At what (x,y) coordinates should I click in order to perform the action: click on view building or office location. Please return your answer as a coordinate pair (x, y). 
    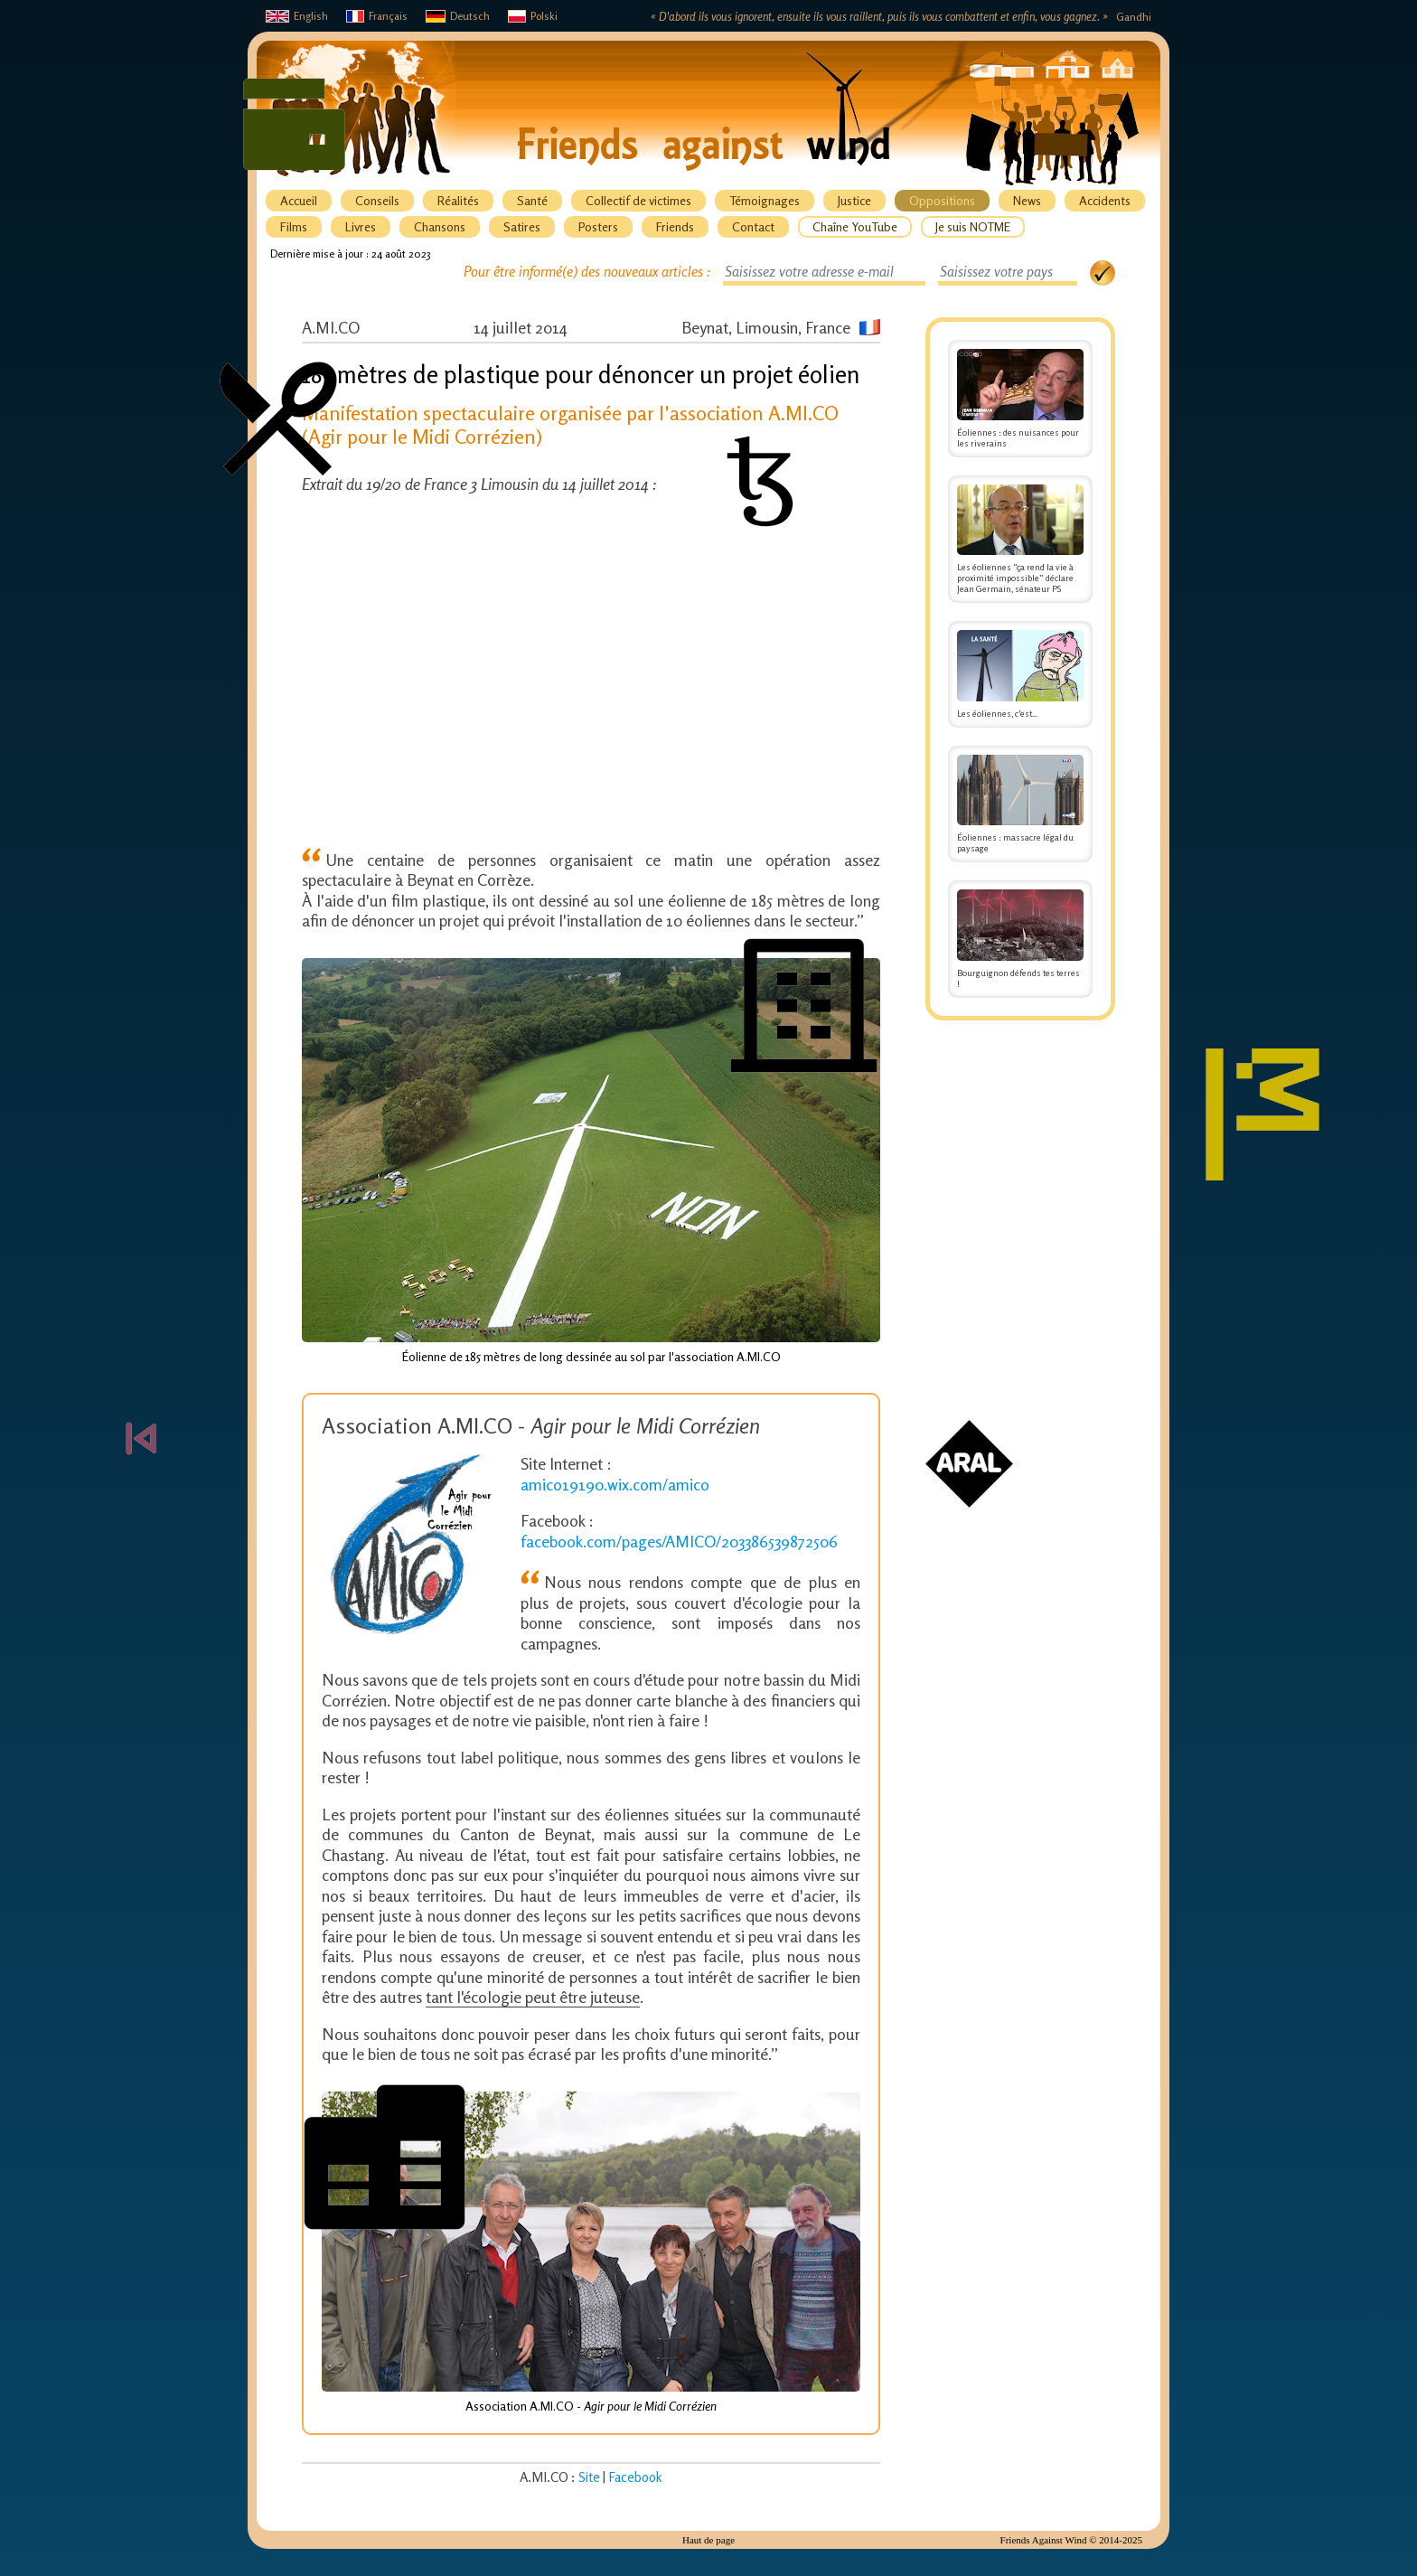
    Looking at the image, I should click on (803, 1005).